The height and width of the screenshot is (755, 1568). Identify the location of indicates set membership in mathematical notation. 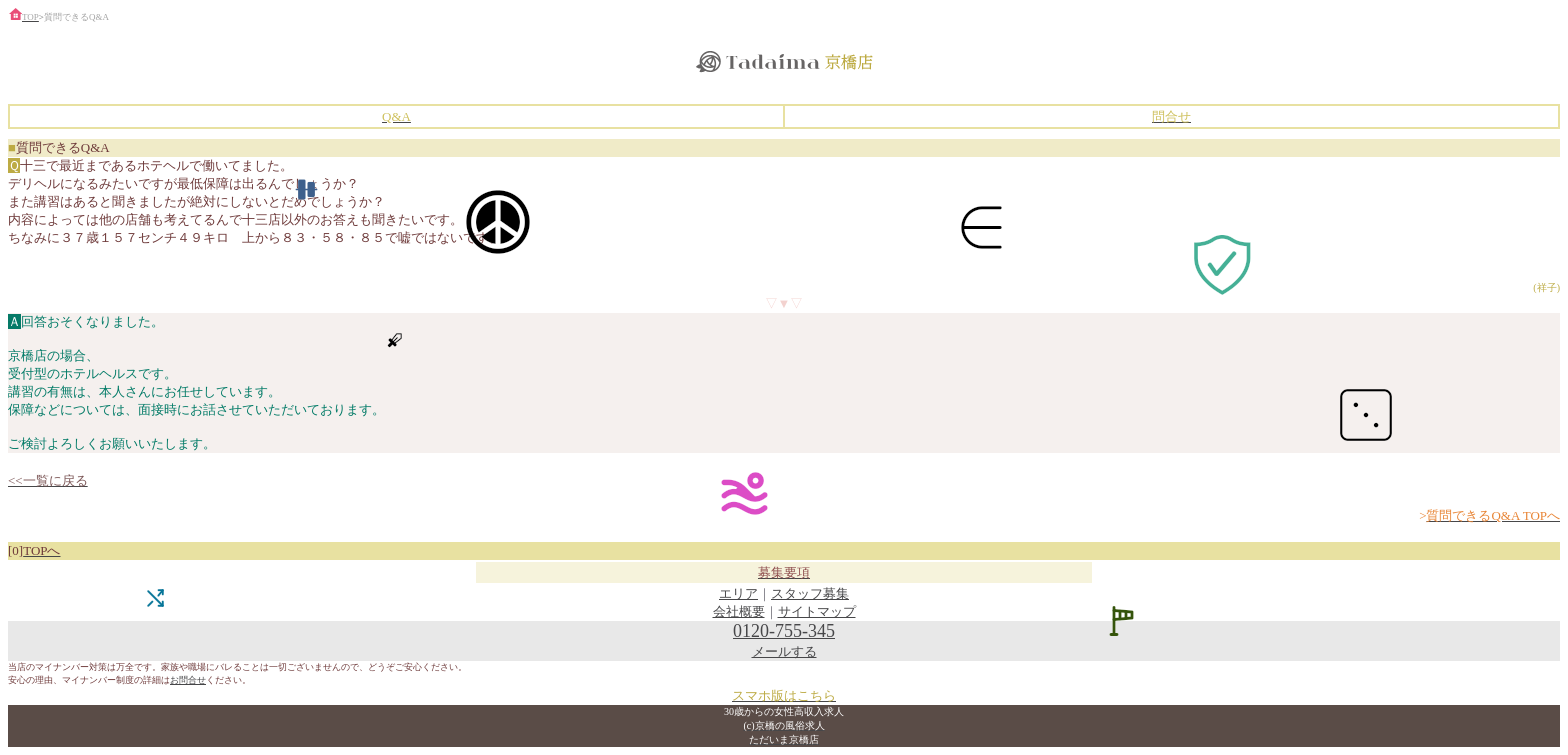
(982, 227).